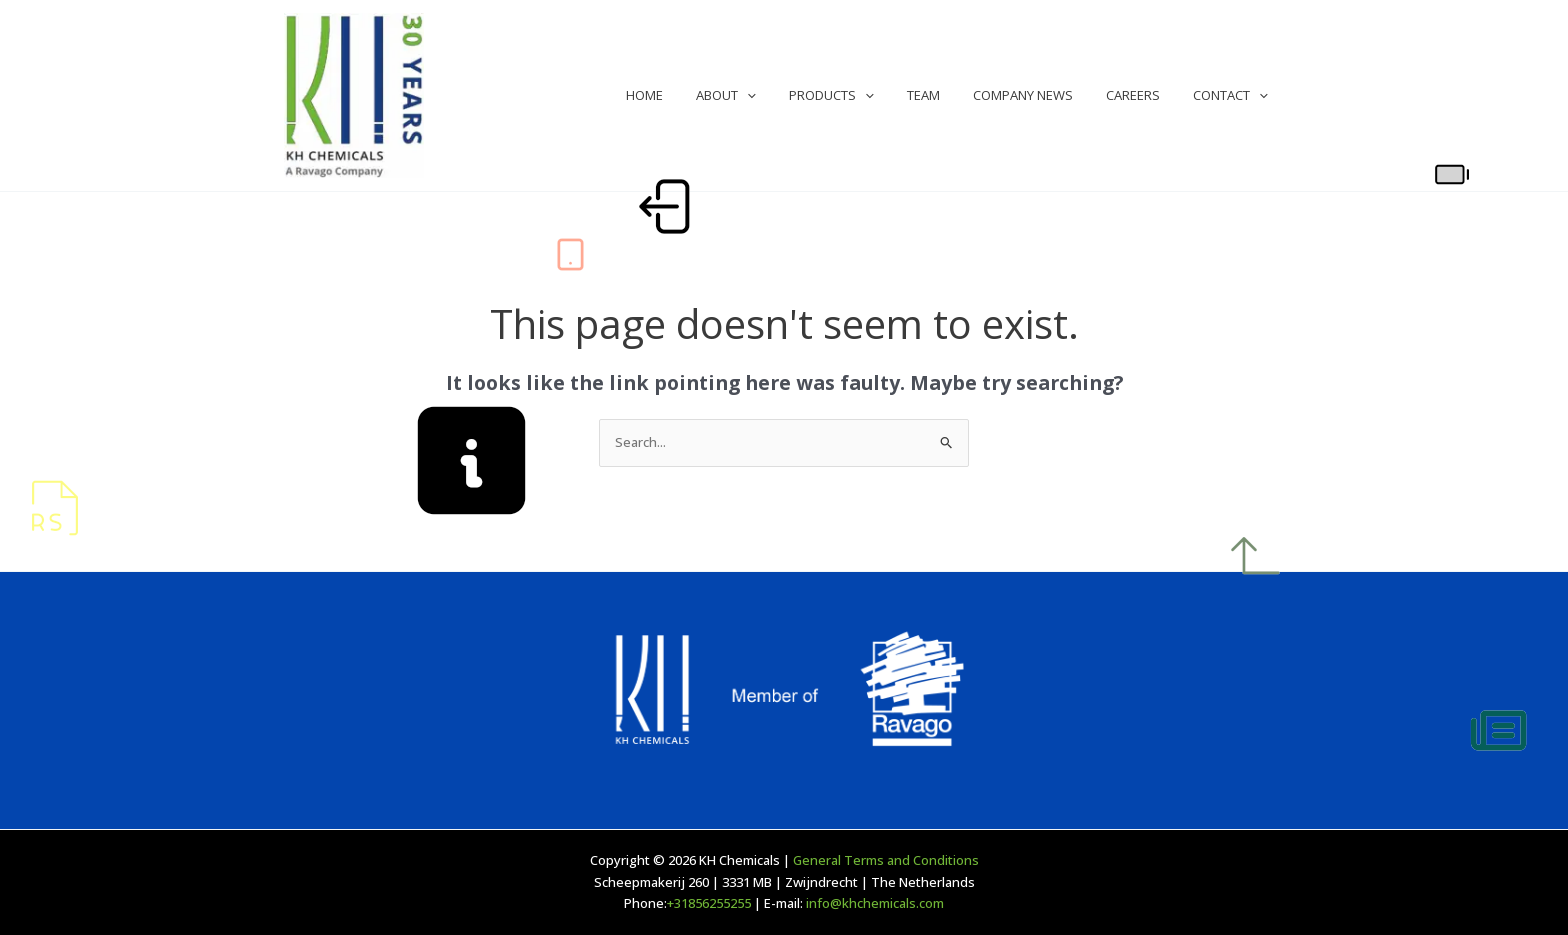  I want to click on switch to tablet view or layout, so click(570, 254).